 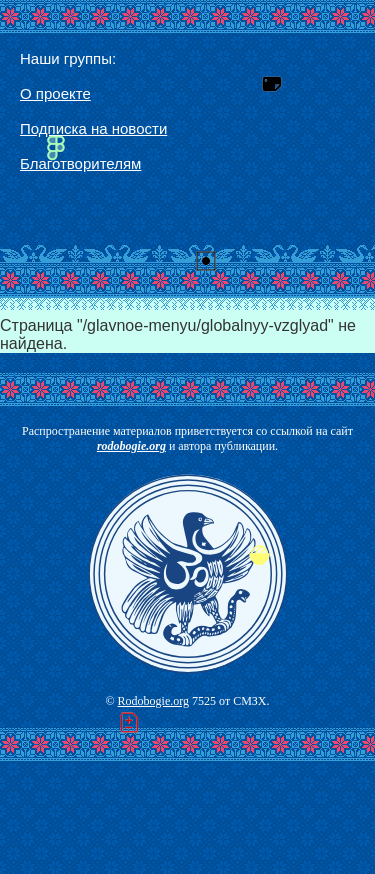 I want to click on request changes on a code review, so click(x=129, y=722).